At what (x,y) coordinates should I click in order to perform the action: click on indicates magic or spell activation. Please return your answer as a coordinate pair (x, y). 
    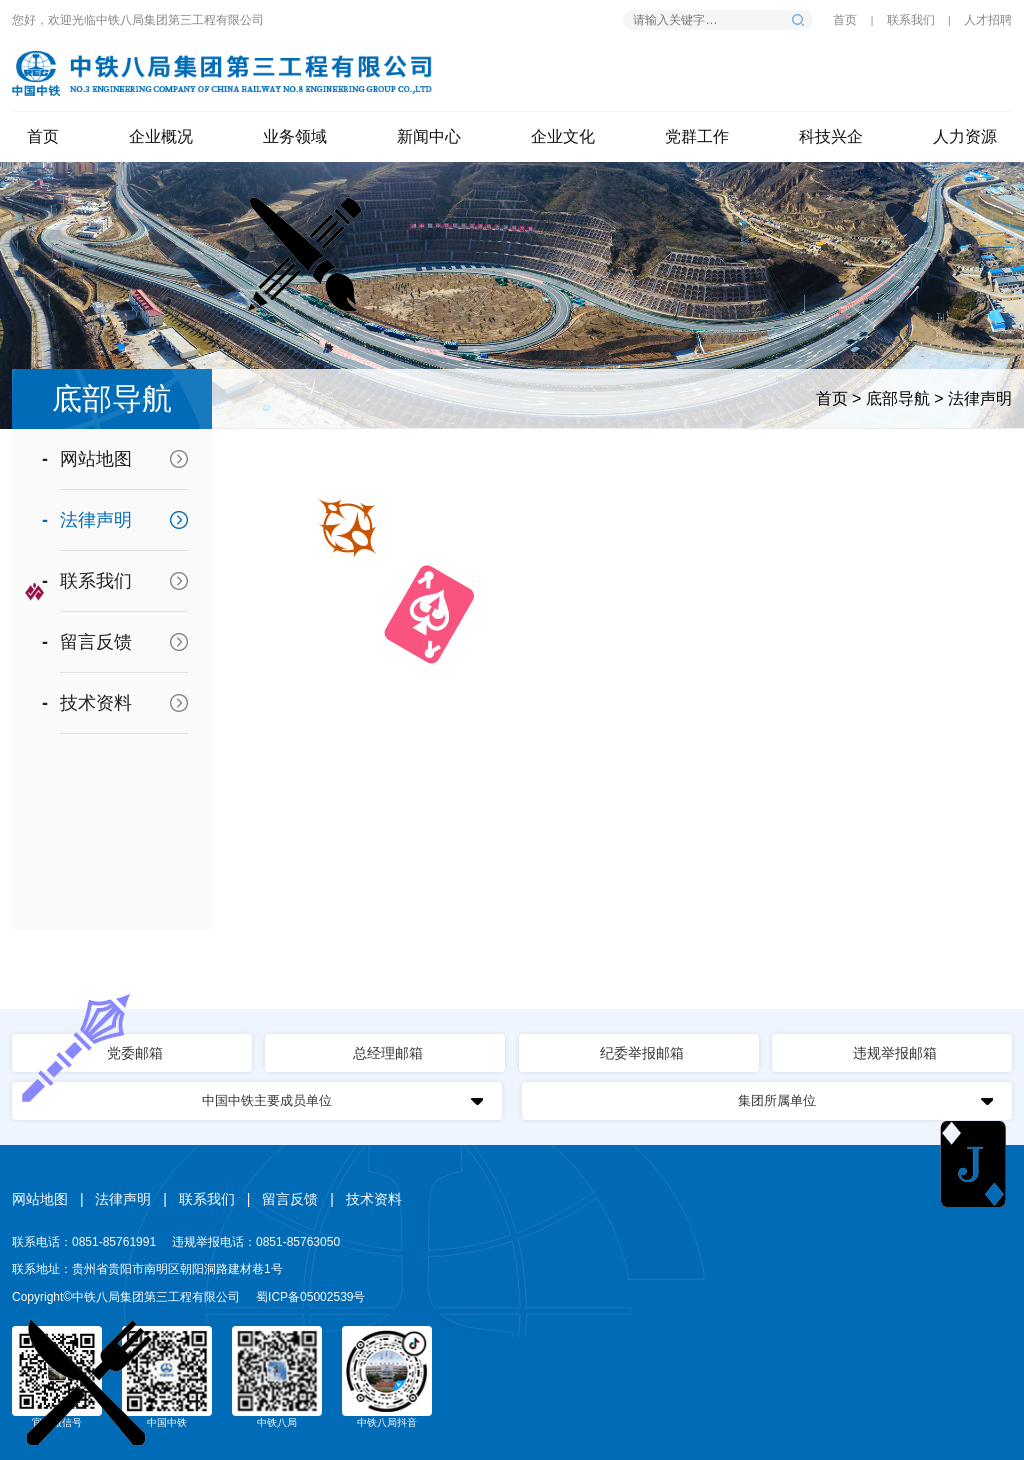
    Looking at the image, I should click on (347, 527).